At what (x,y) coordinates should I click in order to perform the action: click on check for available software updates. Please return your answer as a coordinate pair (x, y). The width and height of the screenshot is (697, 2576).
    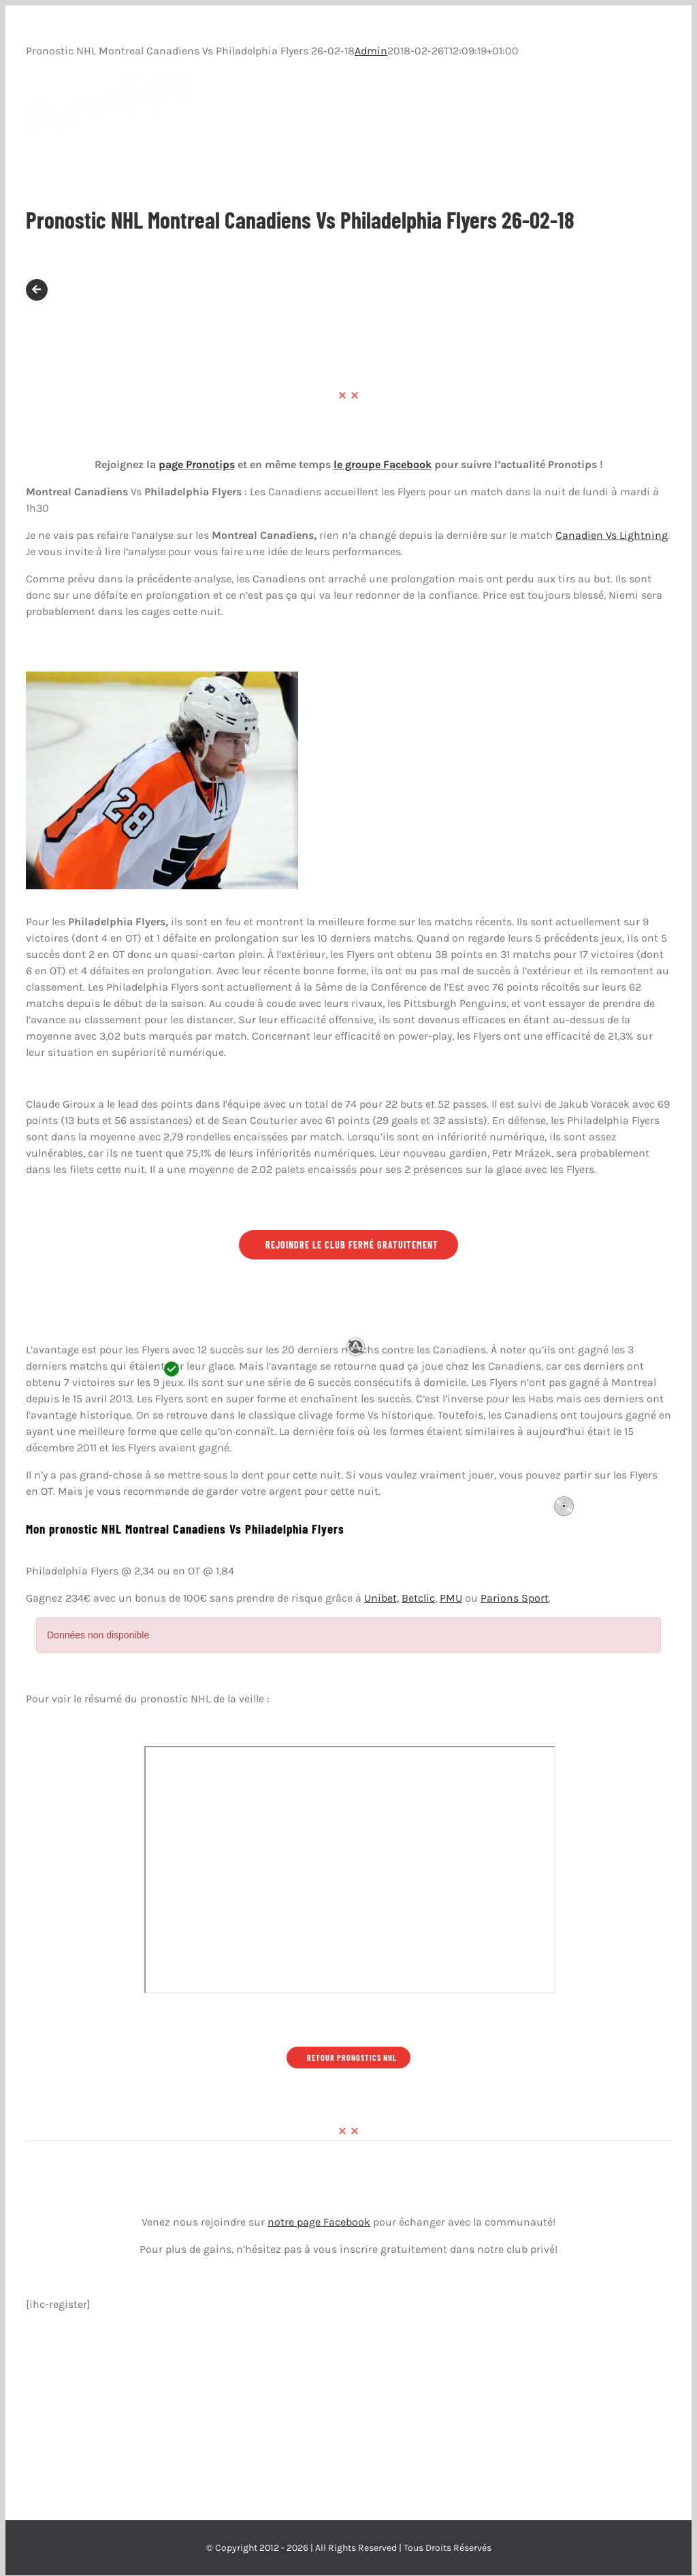
    Looking at the image, I should click on (355, 1347).